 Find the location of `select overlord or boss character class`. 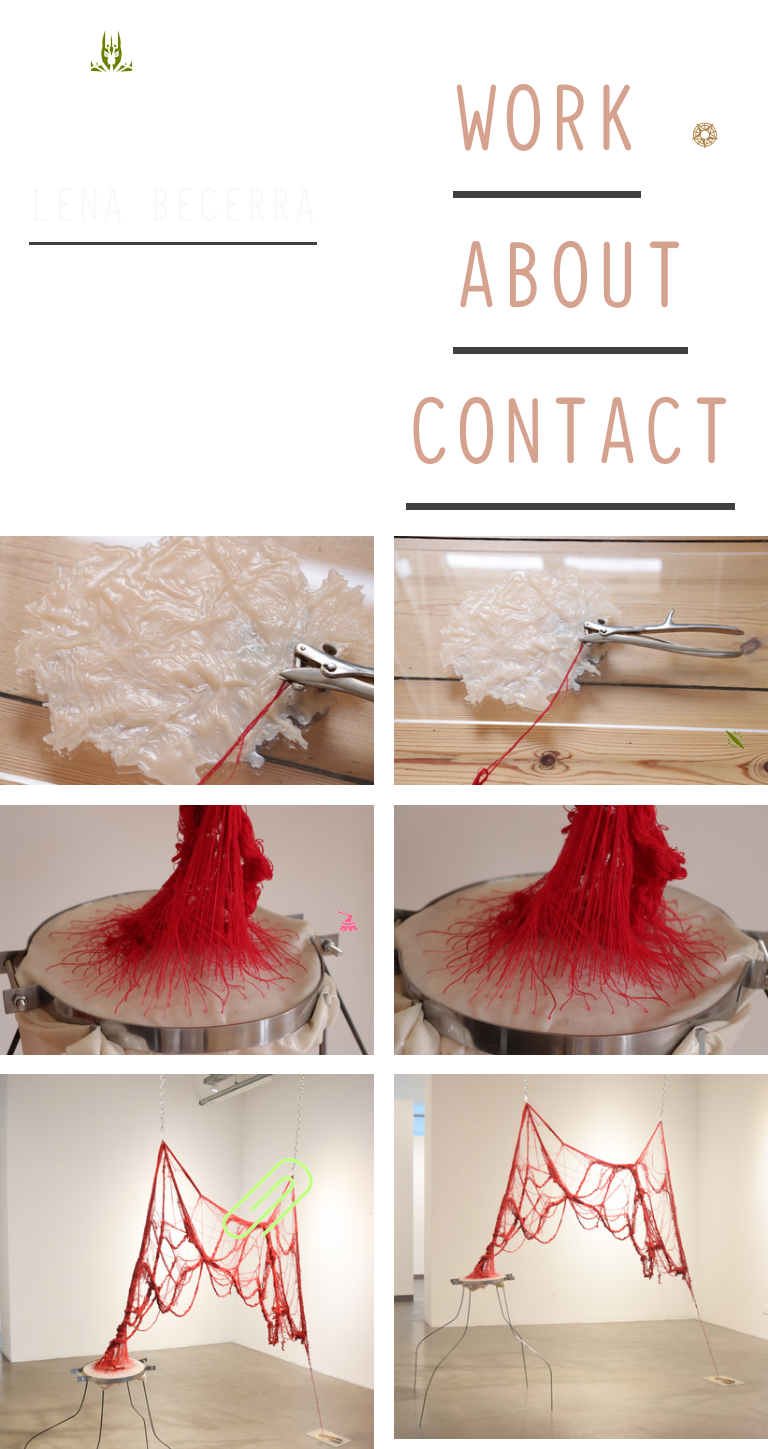

select overlord or boss character class is located at coordinates (111, 50).